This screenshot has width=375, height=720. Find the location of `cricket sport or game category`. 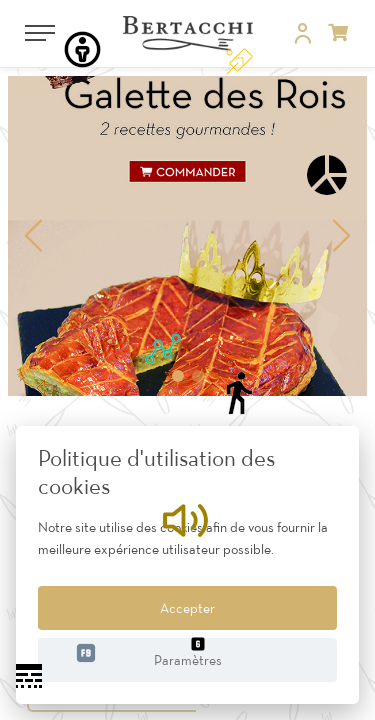

cricket sport or game category is located at coordinates (238, 61).